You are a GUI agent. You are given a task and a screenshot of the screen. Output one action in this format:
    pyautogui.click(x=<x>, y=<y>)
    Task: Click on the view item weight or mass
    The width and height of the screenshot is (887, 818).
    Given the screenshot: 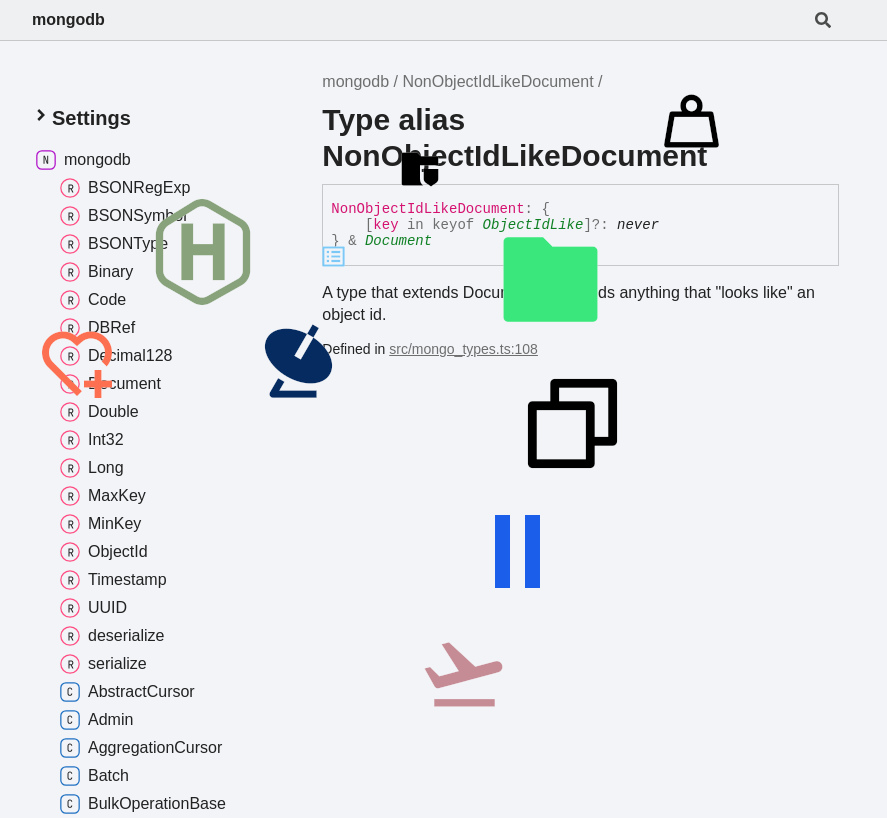 What is the action you would take?
    pyautogui.click(x=691, y=122)
    